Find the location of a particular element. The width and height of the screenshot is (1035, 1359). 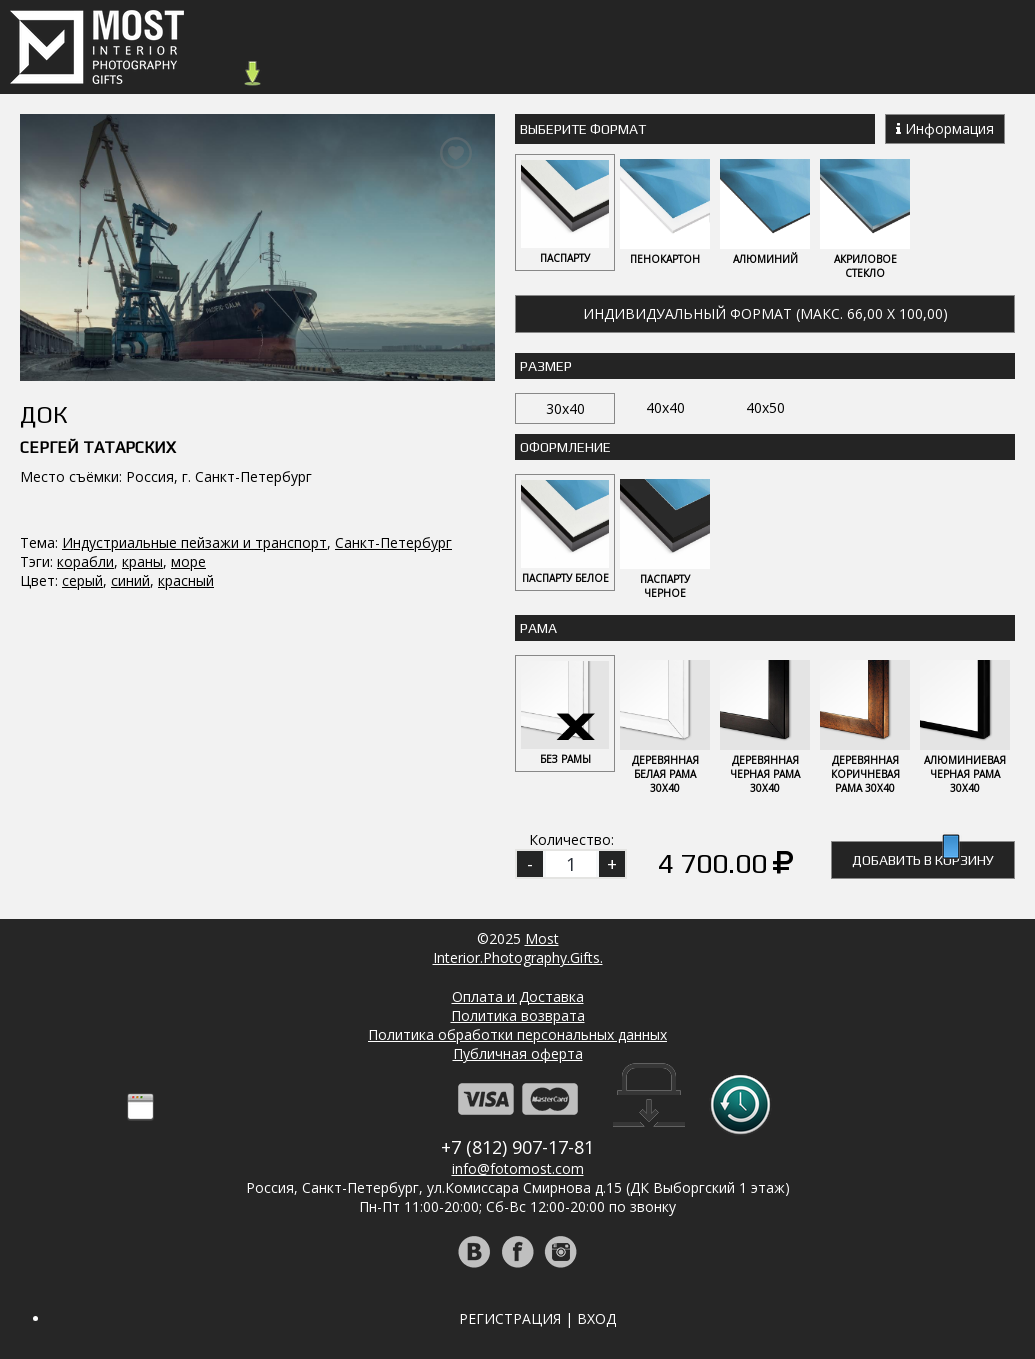

iPad Mini device icon is located at coordinates (951, 844).